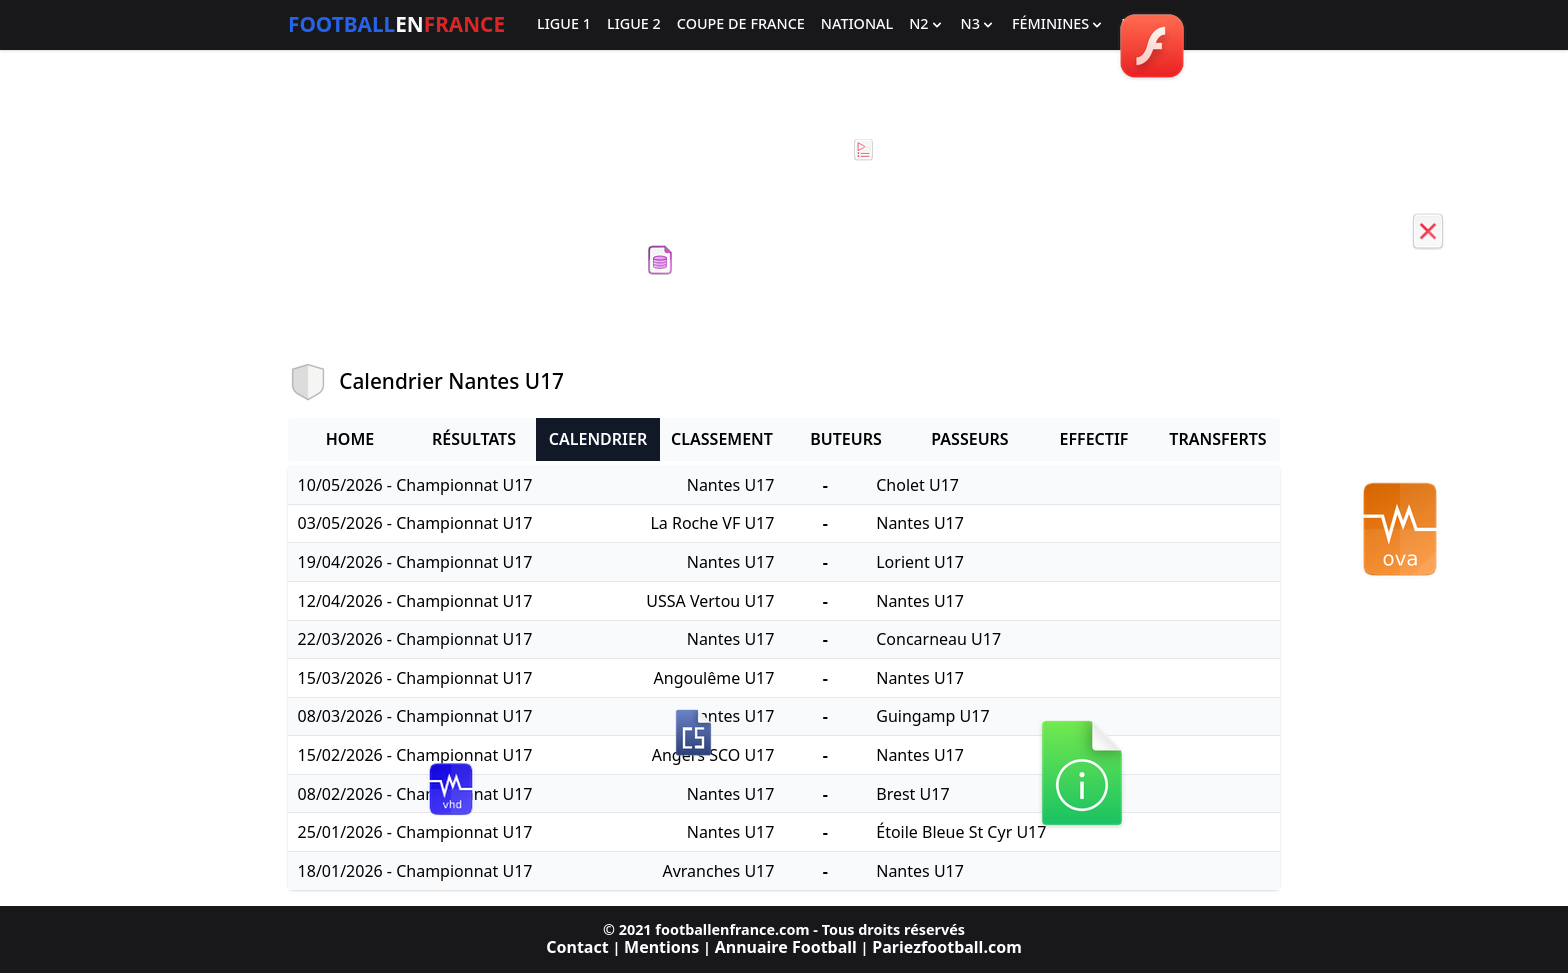  I want to click on an mp3 playlist file, so click(863, 149).